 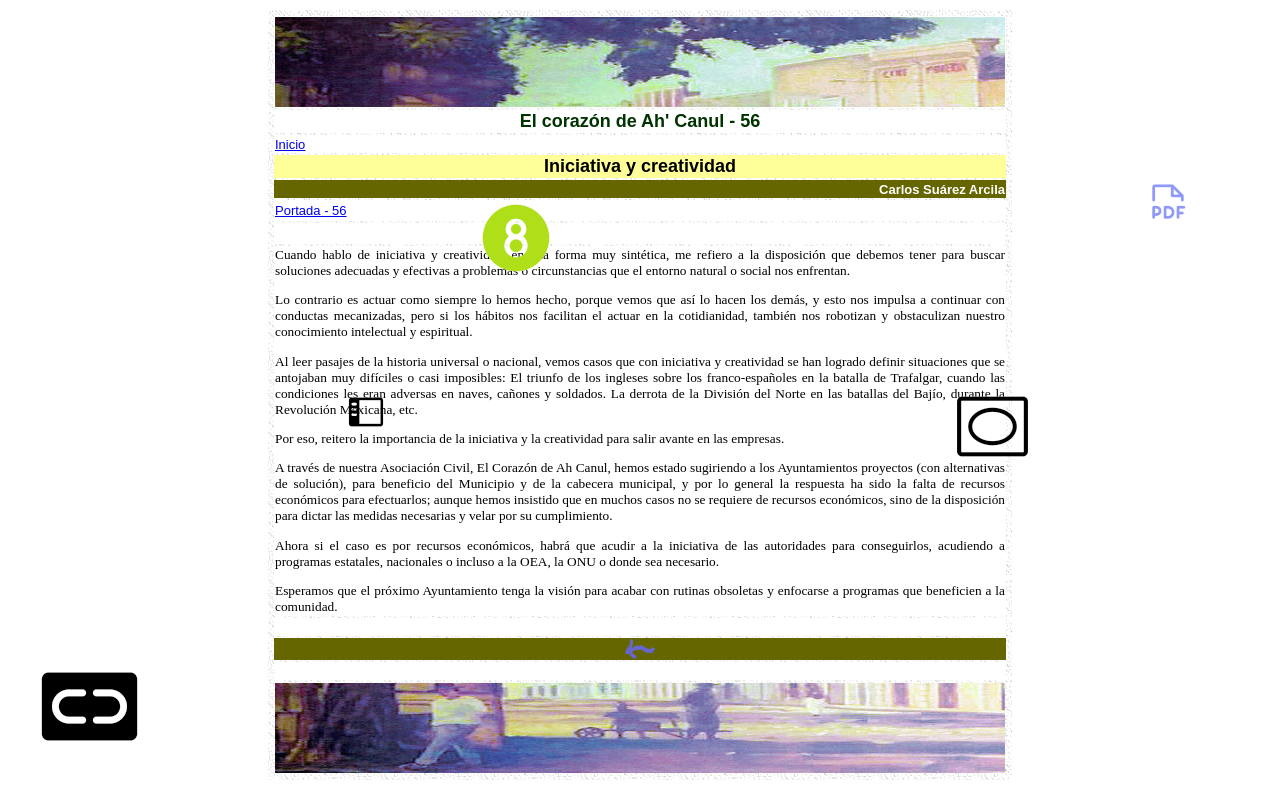 I want to click on view or open a PDF document, so click(x=1168, y=203).